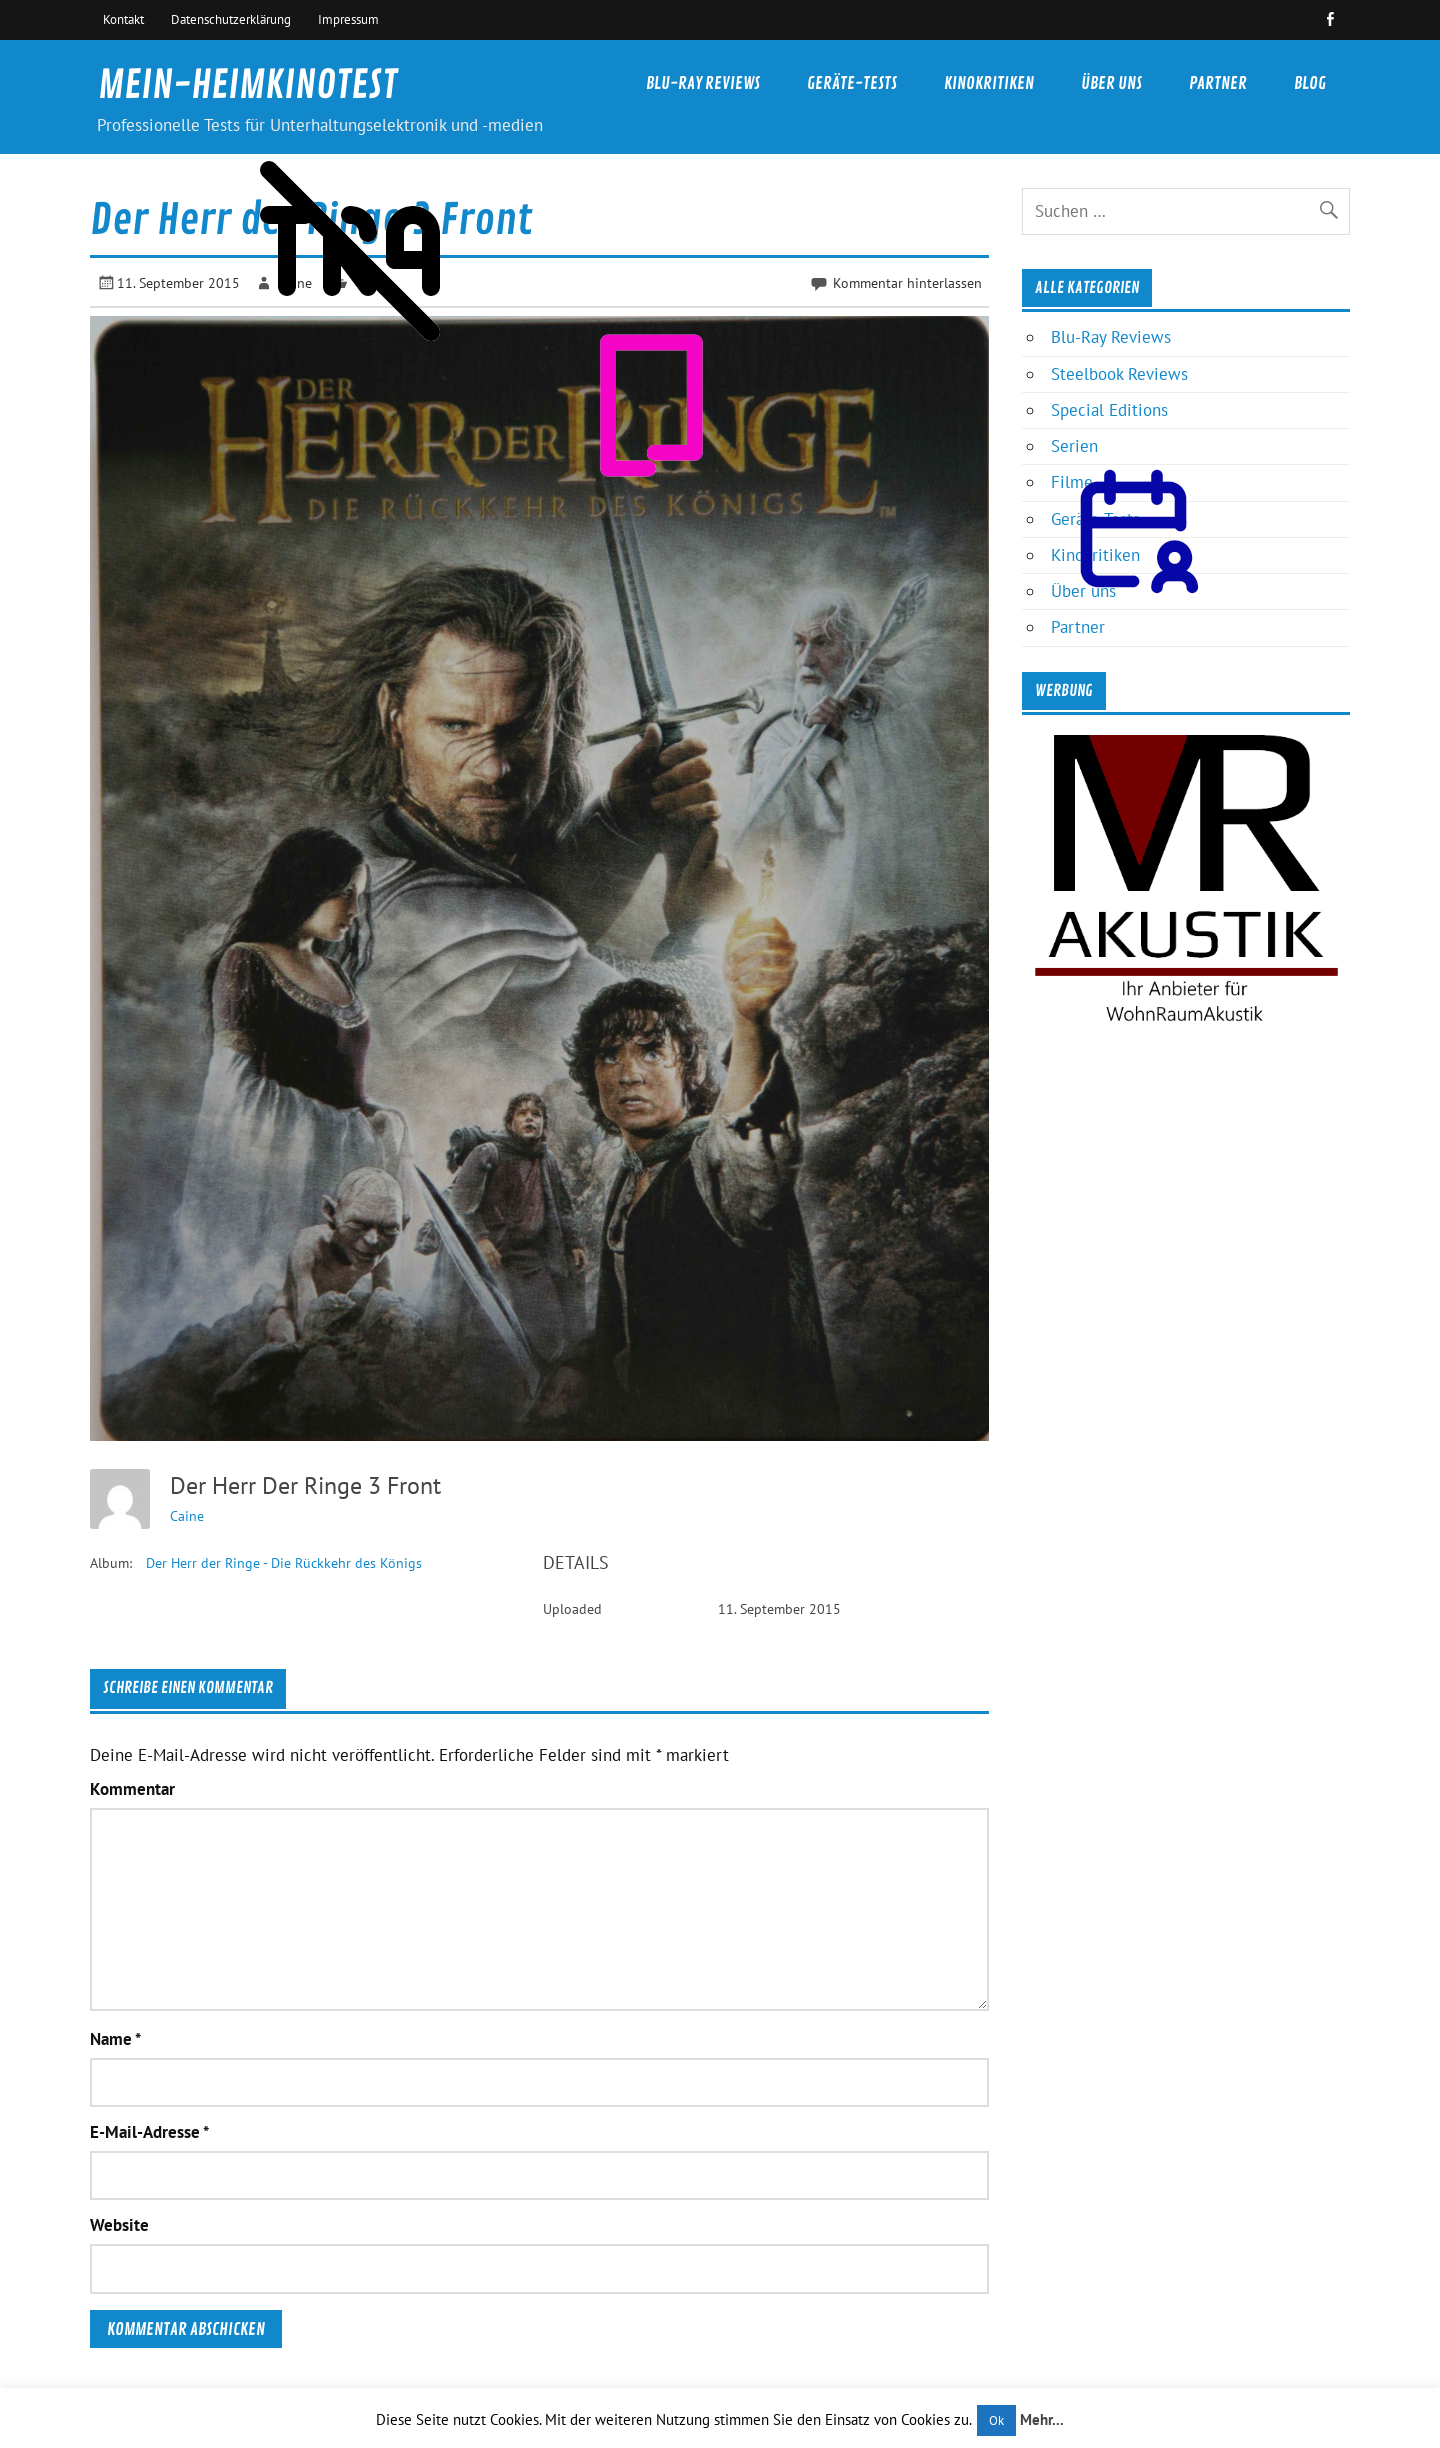  Describe the element at coordinates (350, 251) in the screenshot. I see `disable HTTP trace requests` at that location.